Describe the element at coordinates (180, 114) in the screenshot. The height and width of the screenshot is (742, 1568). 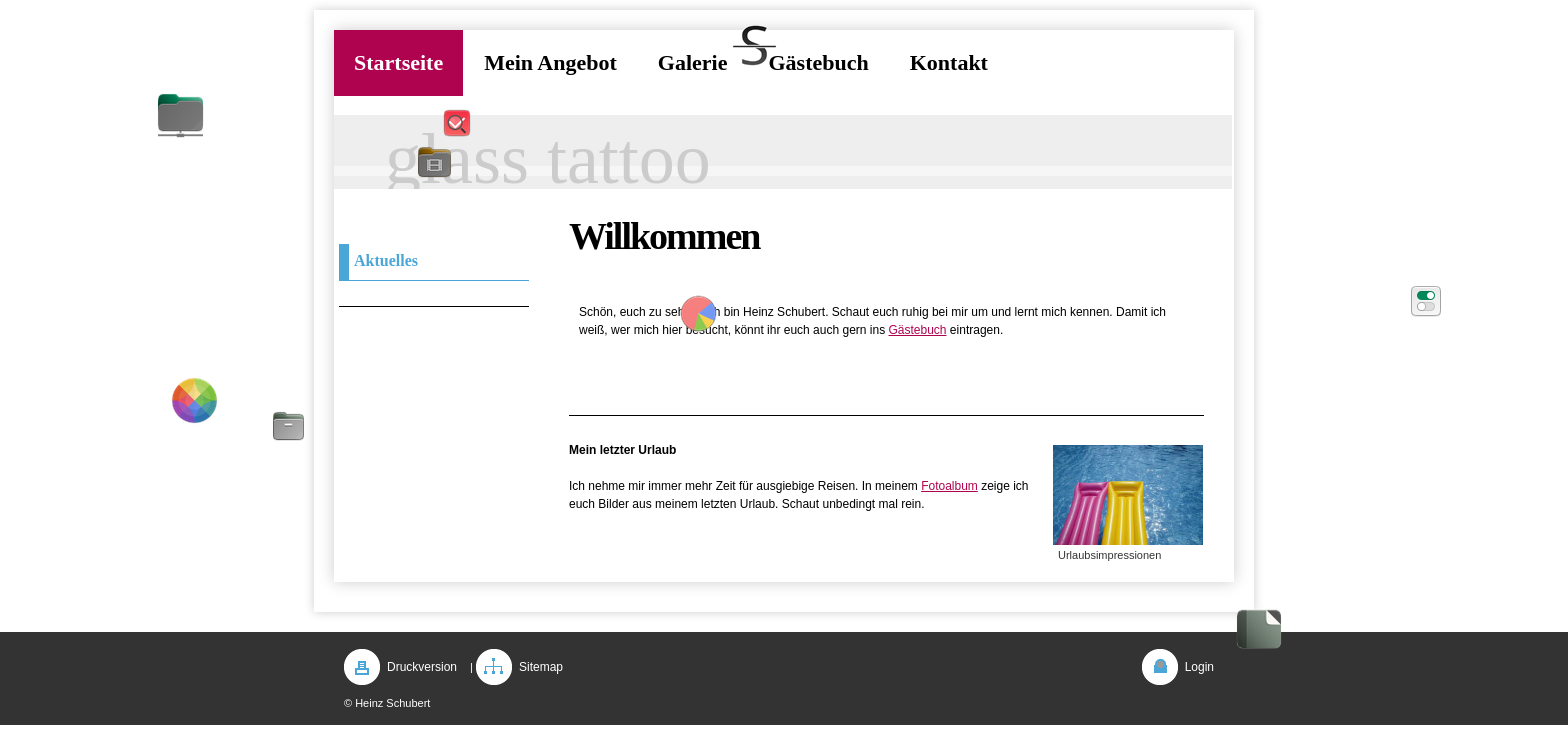
I see `access a network or remote folder` at that location.